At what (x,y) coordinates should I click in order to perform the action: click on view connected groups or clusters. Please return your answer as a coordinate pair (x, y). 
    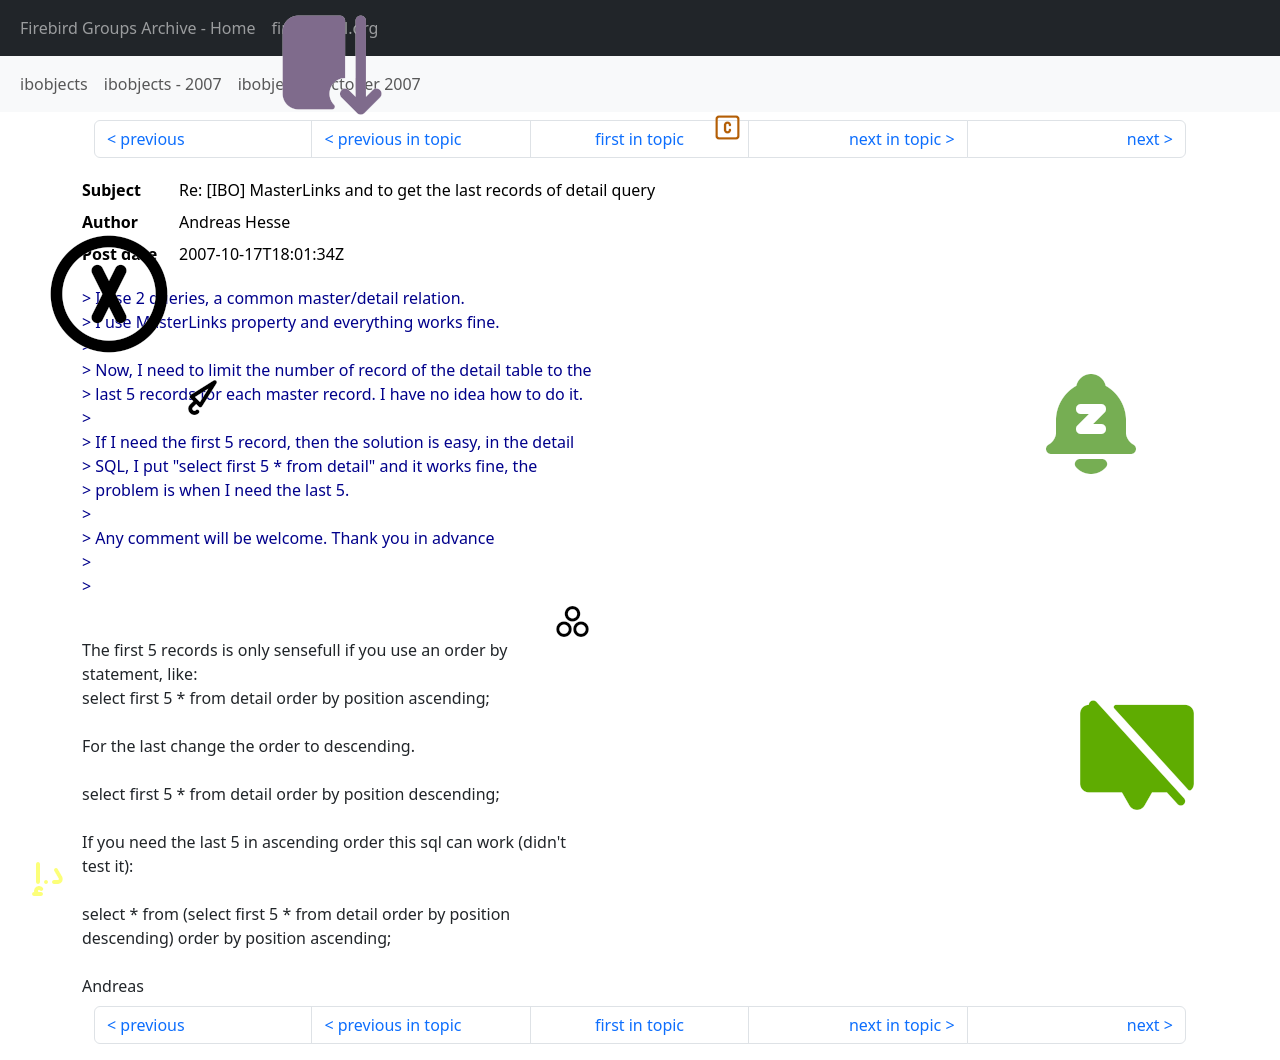
    Looking at the image, I should click on (572, 621).